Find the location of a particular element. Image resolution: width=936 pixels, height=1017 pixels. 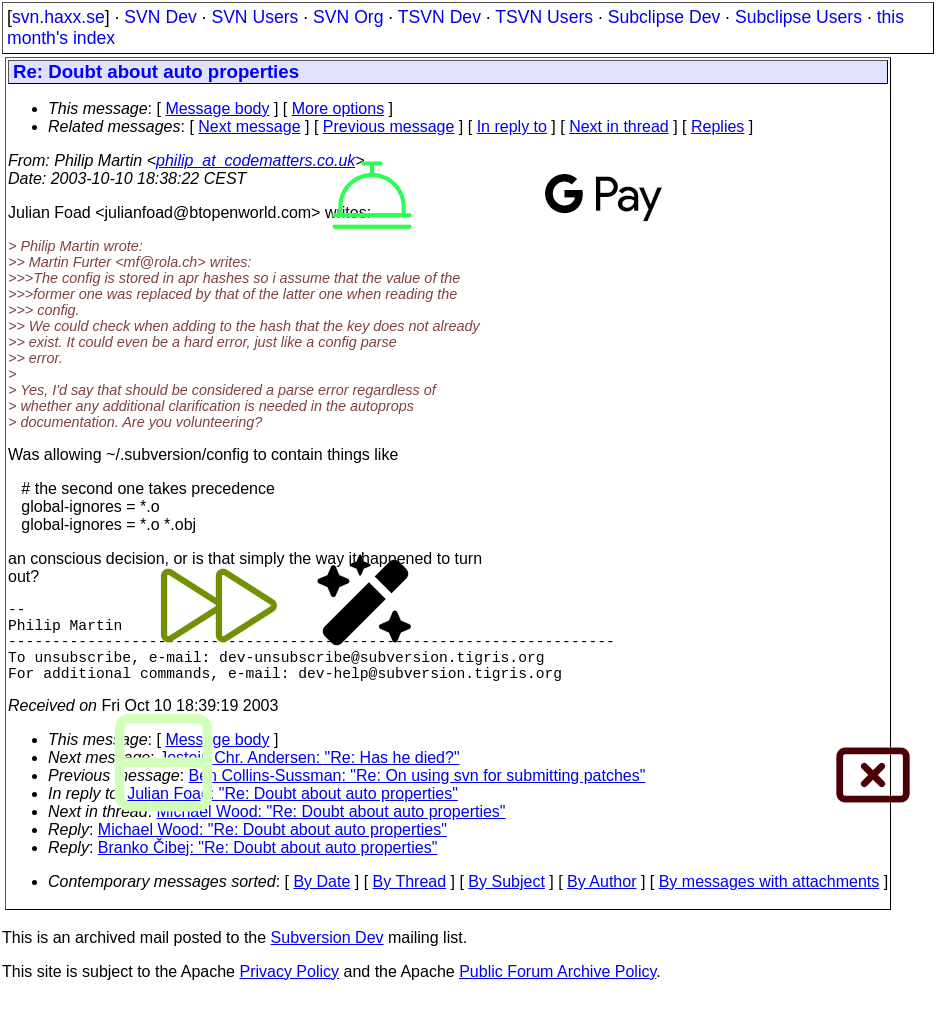

close or dismiss a window is located at coordinates (873, 775).